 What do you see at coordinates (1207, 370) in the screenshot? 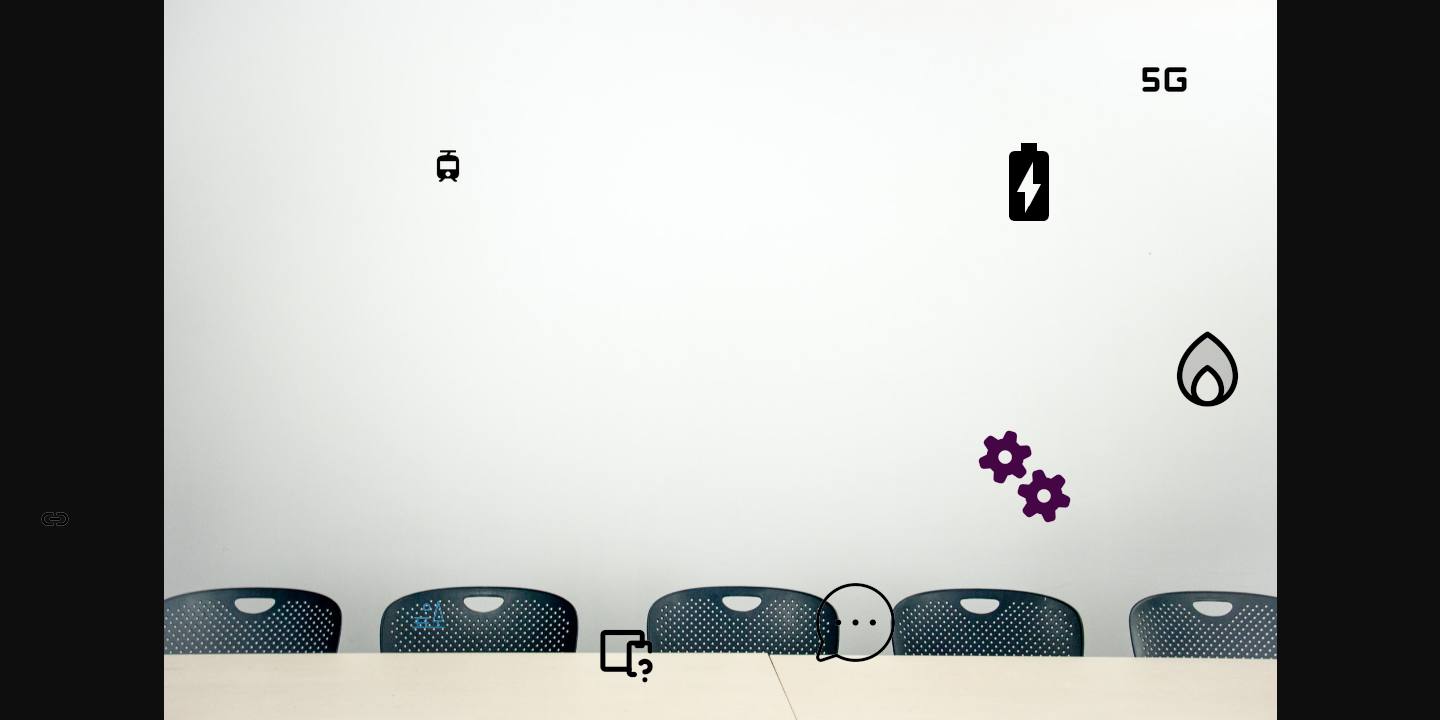
I see `indicates trending or popular content` at bounding box center [1207, 370].